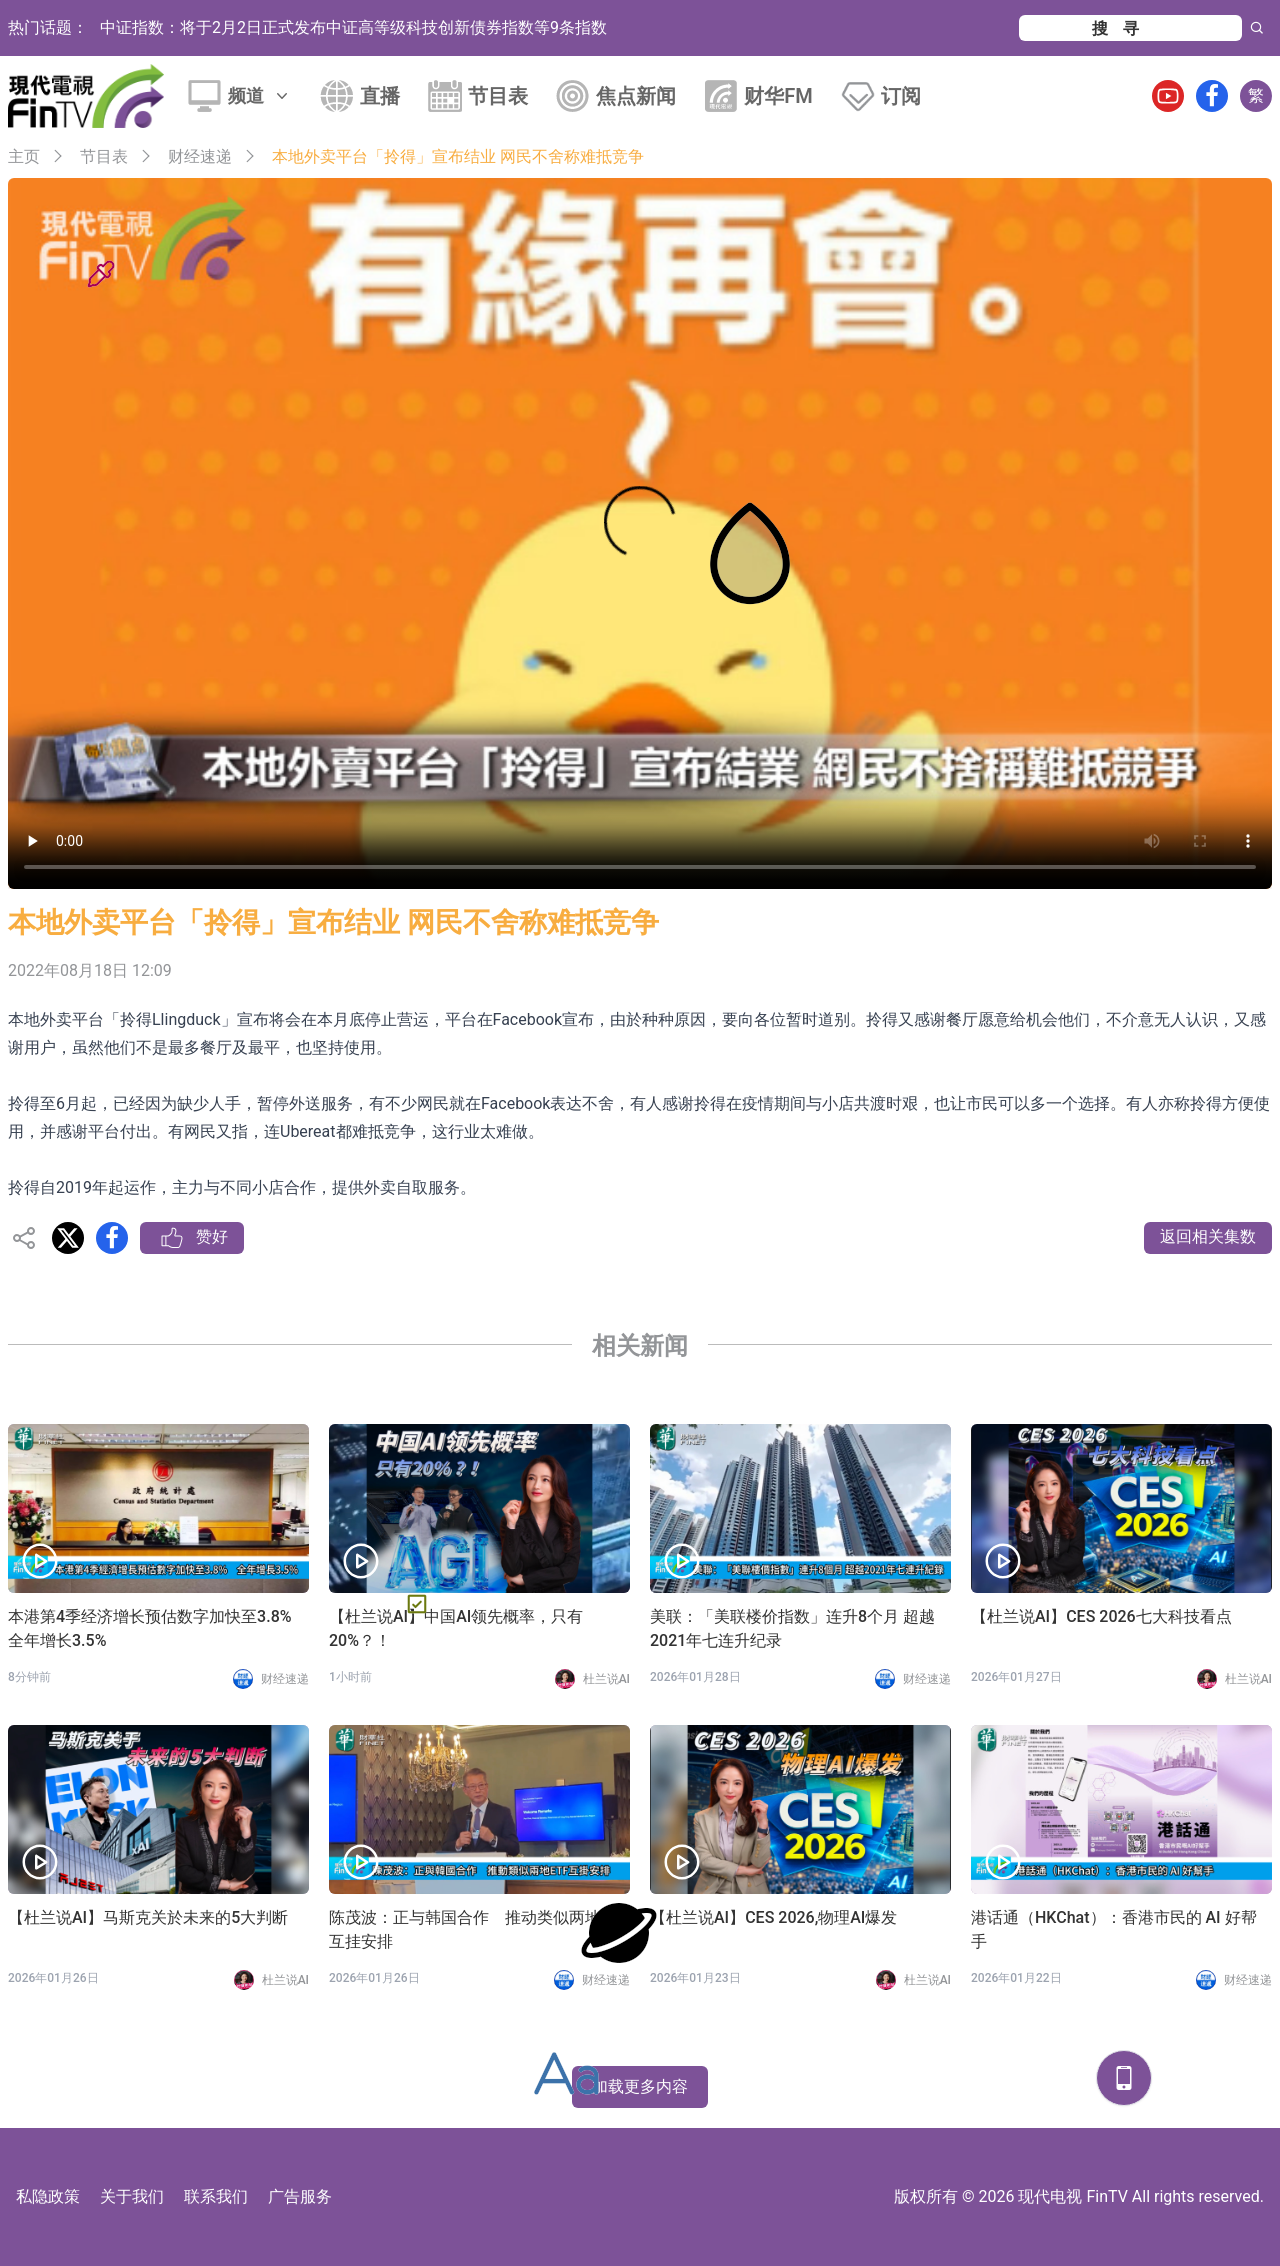  Describe the element at coordinates (619, 1933) in the screenshot. I see `explore global or worldwide content` at that location.